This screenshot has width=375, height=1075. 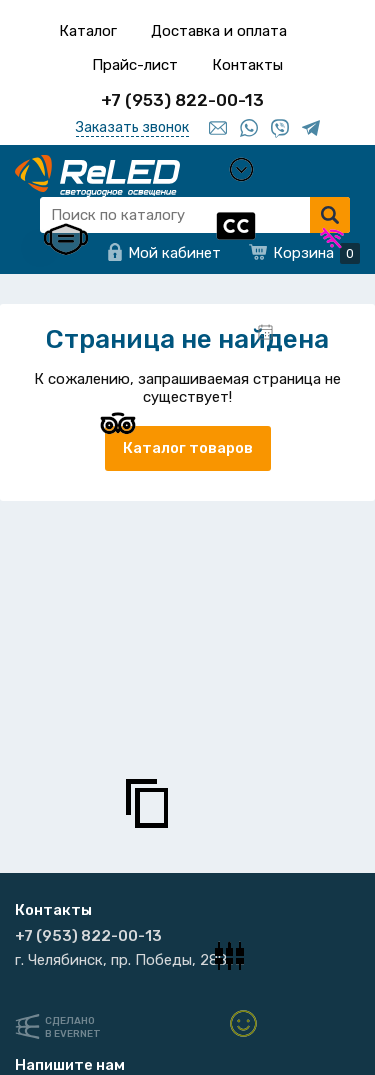 I want to click on view calendar events, so click(x=265, y=332).